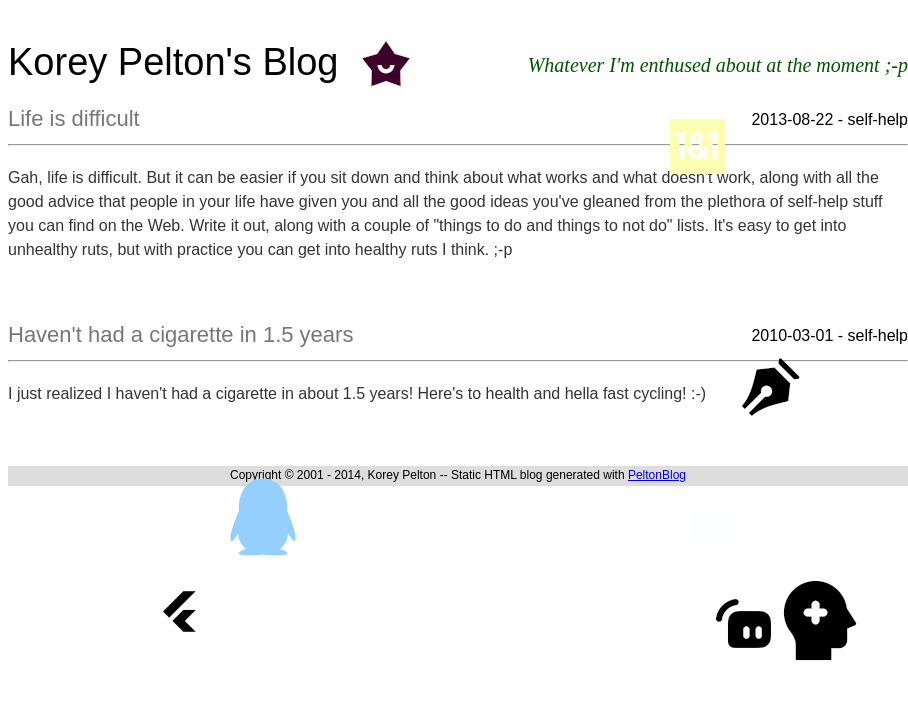  What do you see at coordinates (179, 611) in the screenshot?
I see `flutter framework logo` at bounding box center [179, 611].